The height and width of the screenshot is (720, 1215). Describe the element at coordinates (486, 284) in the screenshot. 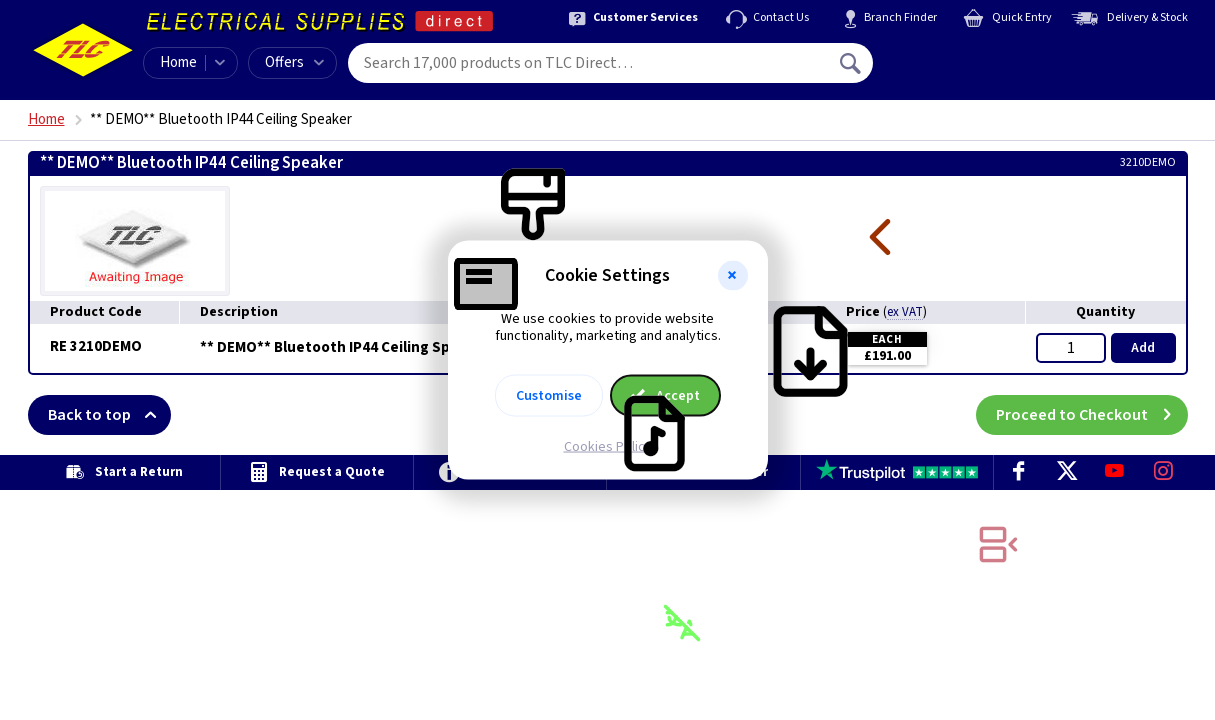

I see `view featured playlist` at that location.